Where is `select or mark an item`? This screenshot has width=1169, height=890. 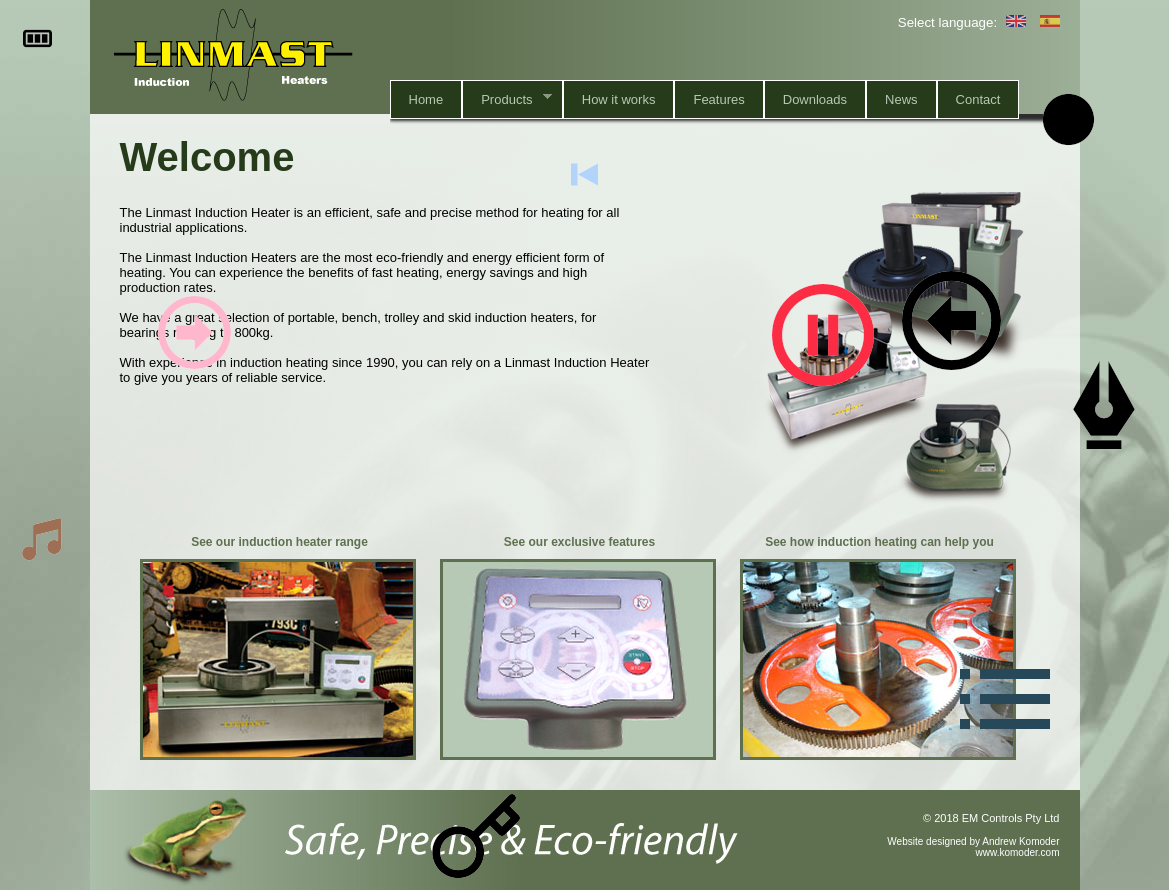
select or mark an item is located at coordinates (1068, 119).